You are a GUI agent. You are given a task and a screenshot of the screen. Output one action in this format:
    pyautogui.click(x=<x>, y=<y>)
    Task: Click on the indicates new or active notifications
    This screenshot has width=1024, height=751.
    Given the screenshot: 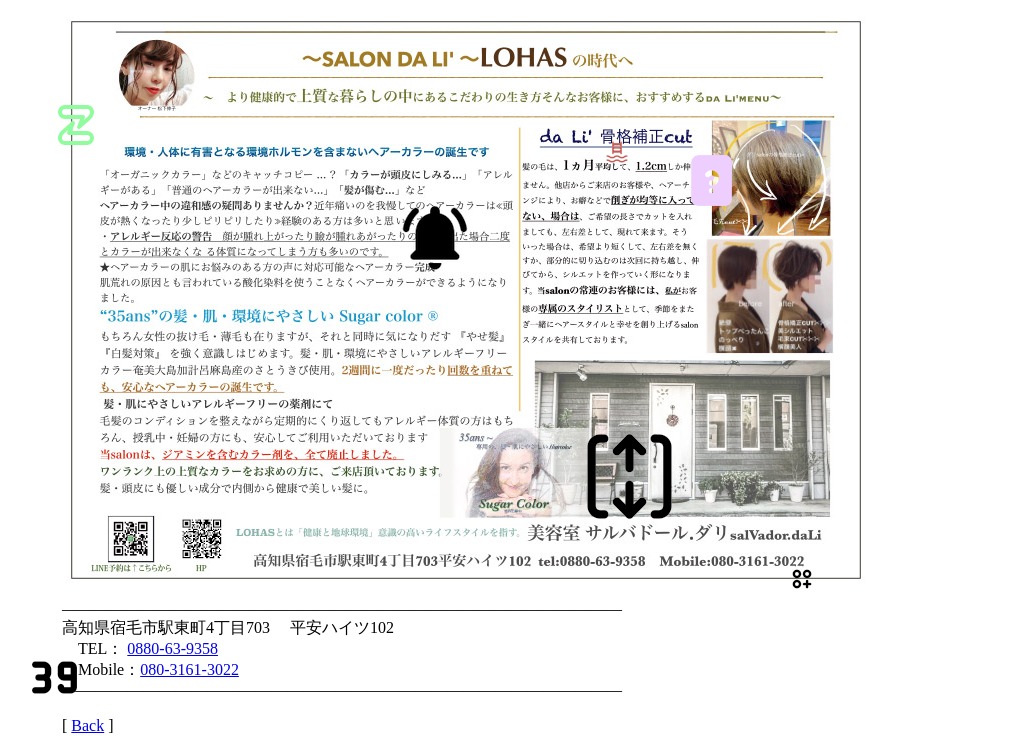 What is the action you would take?
    pyautogui.click(x=435, y=237)
    